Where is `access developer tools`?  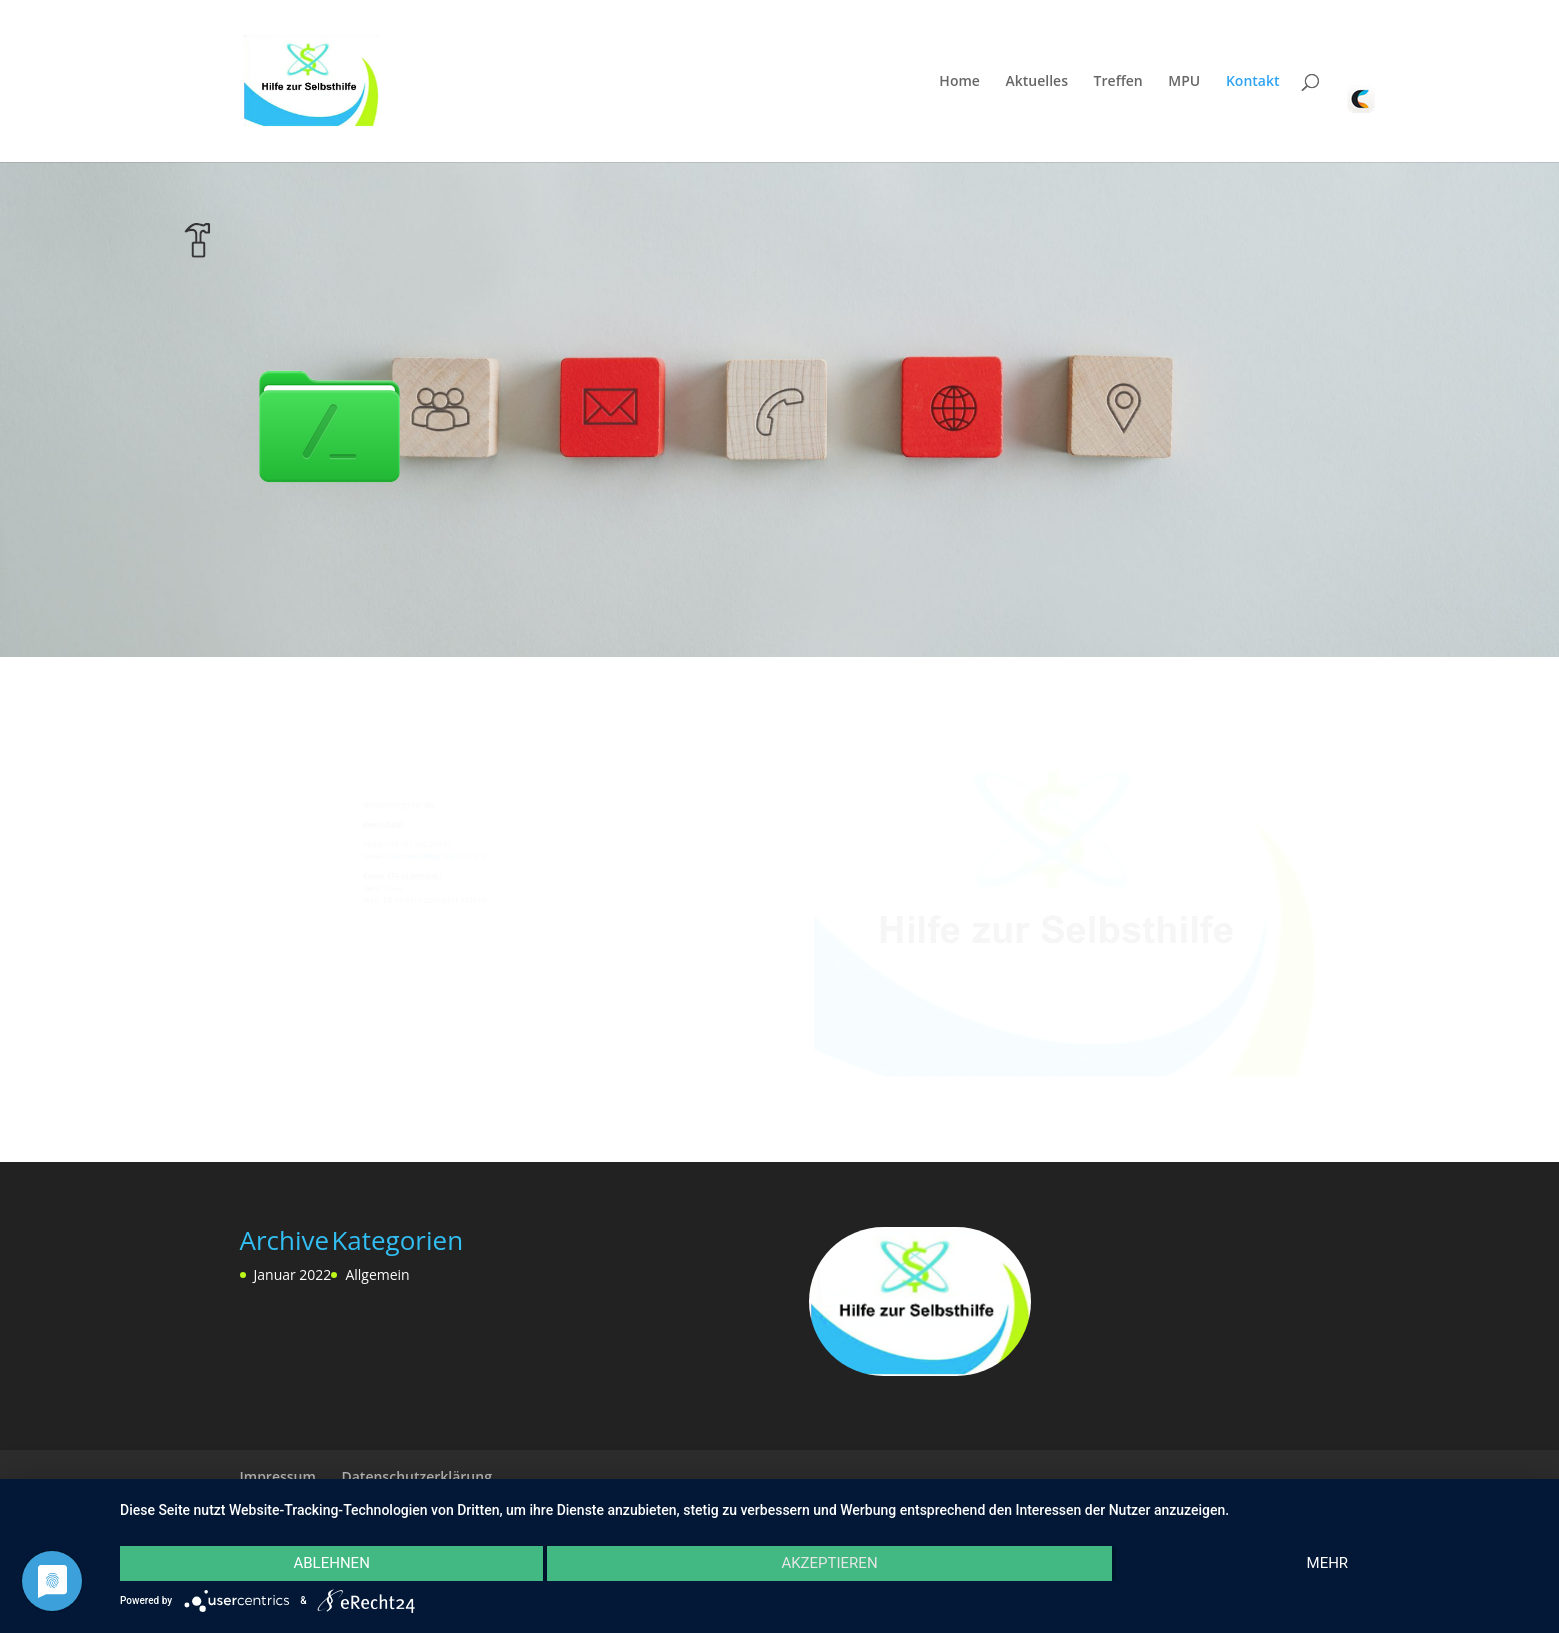
access developer tools is located at coordinates (198, 241).